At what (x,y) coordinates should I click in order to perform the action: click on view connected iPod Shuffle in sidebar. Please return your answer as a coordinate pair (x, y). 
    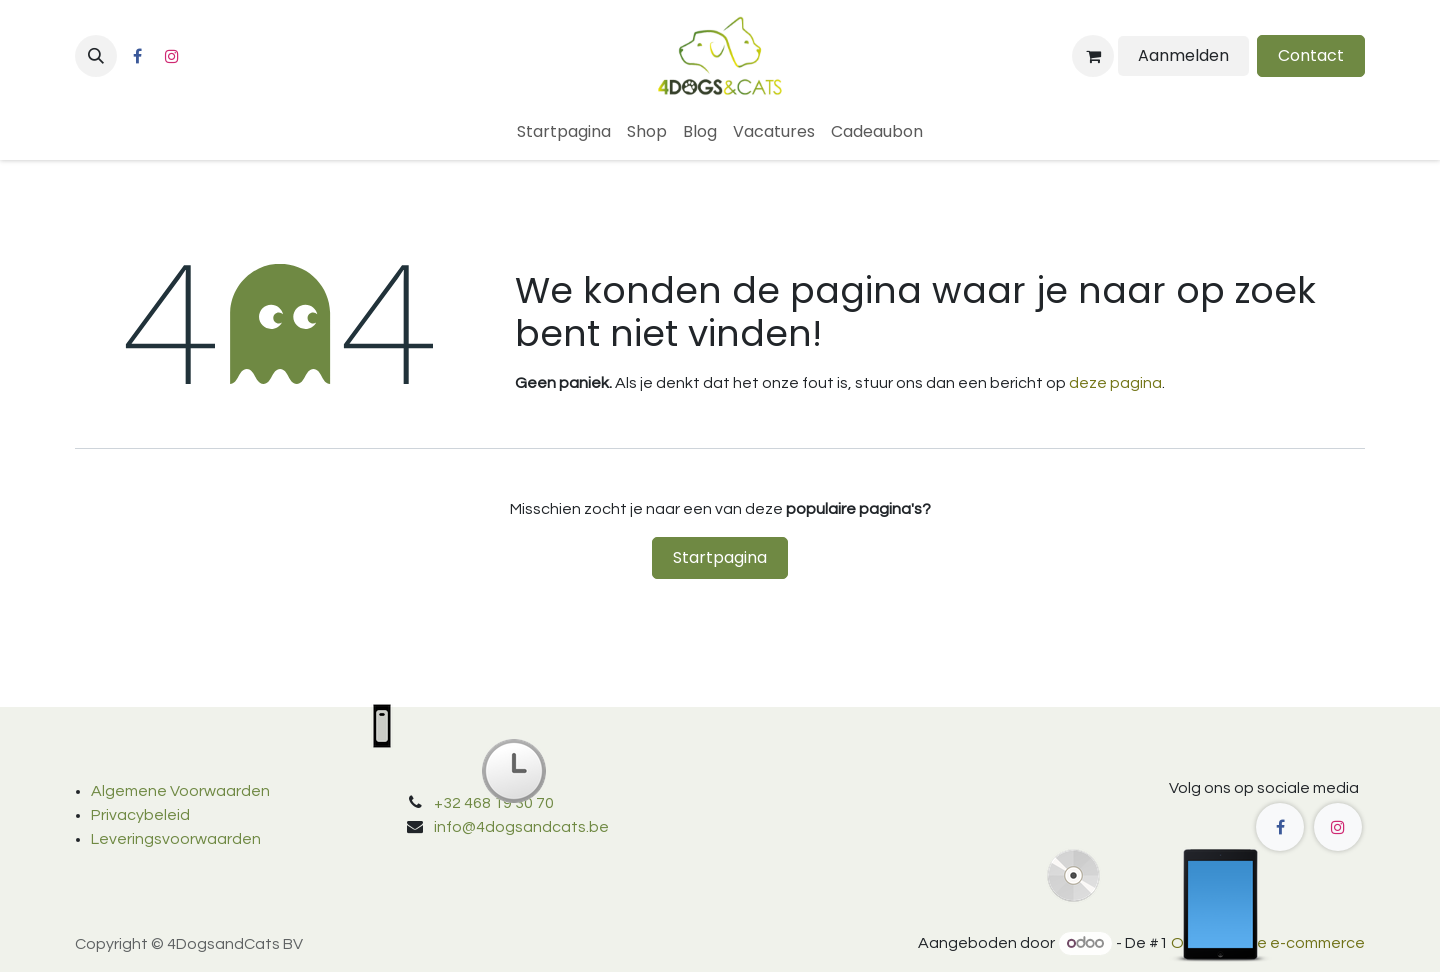
    Looking at the image, I should click on (382, 726).